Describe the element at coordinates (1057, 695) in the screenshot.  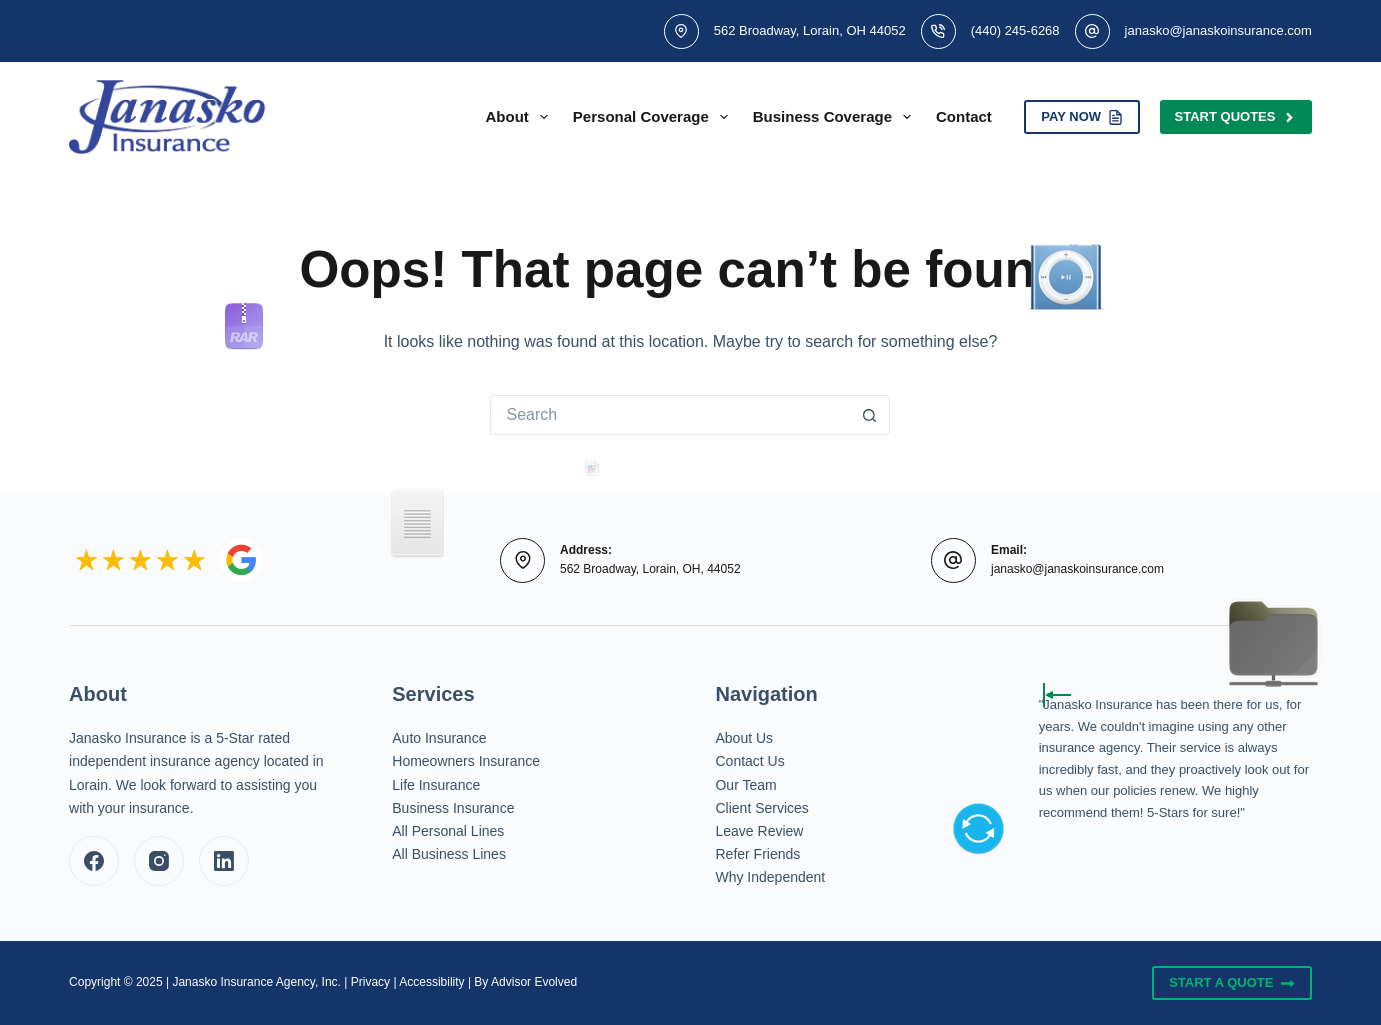
I see `go to the first item in a list or sequence` at that location.